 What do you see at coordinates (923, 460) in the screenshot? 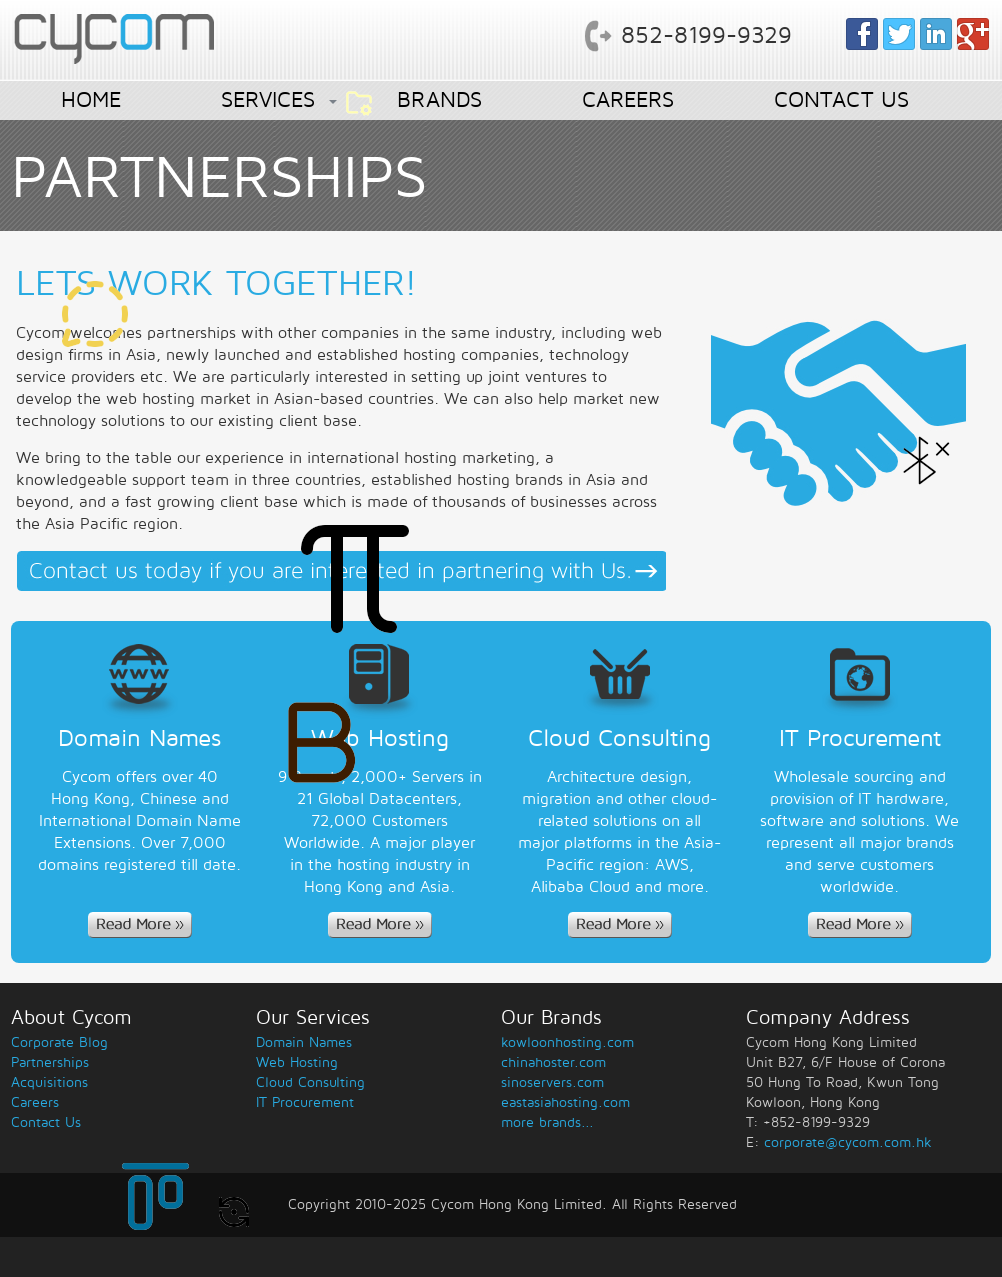
I see `bluetooth connection disabled` at bounding box center [923, 460].